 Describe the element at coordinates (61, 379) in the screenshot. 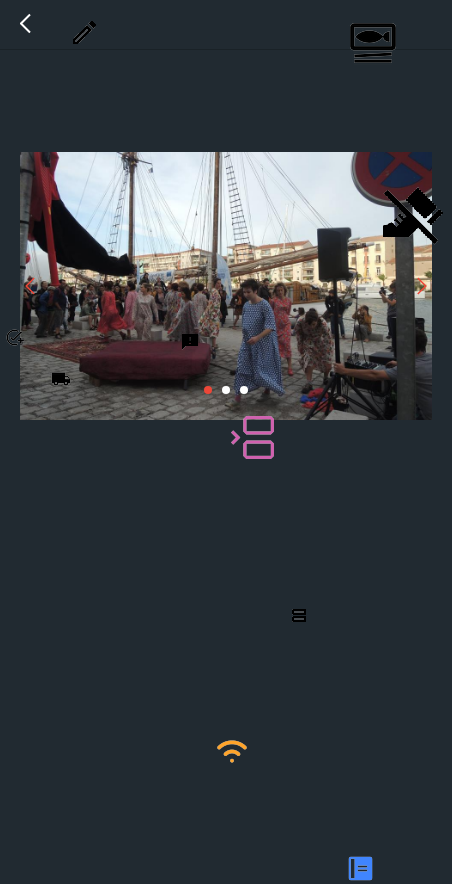

I see `track your delivery status` at that location.